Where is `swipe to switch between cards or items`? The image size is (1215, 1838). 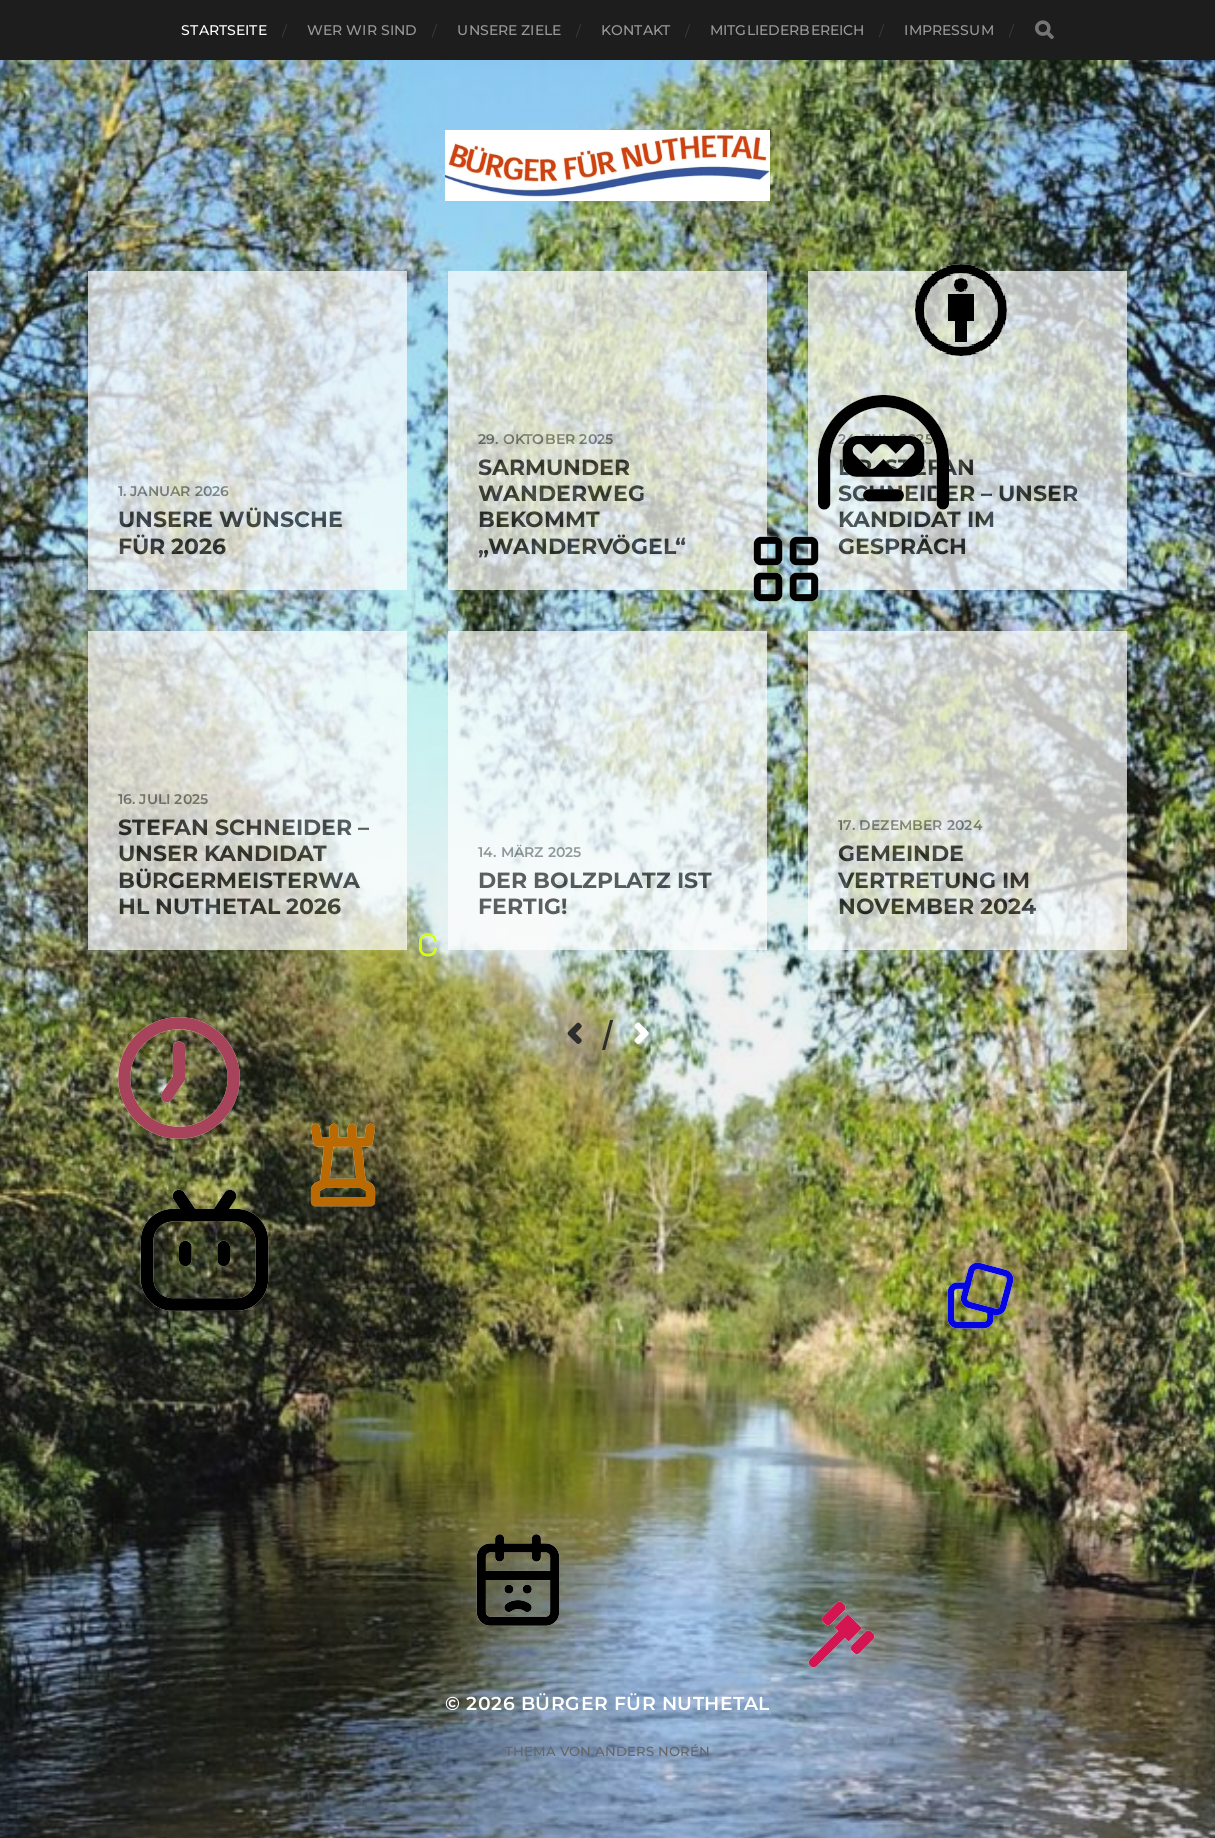
swipe to switch between cards or items is located at coordinates (980, 1295).